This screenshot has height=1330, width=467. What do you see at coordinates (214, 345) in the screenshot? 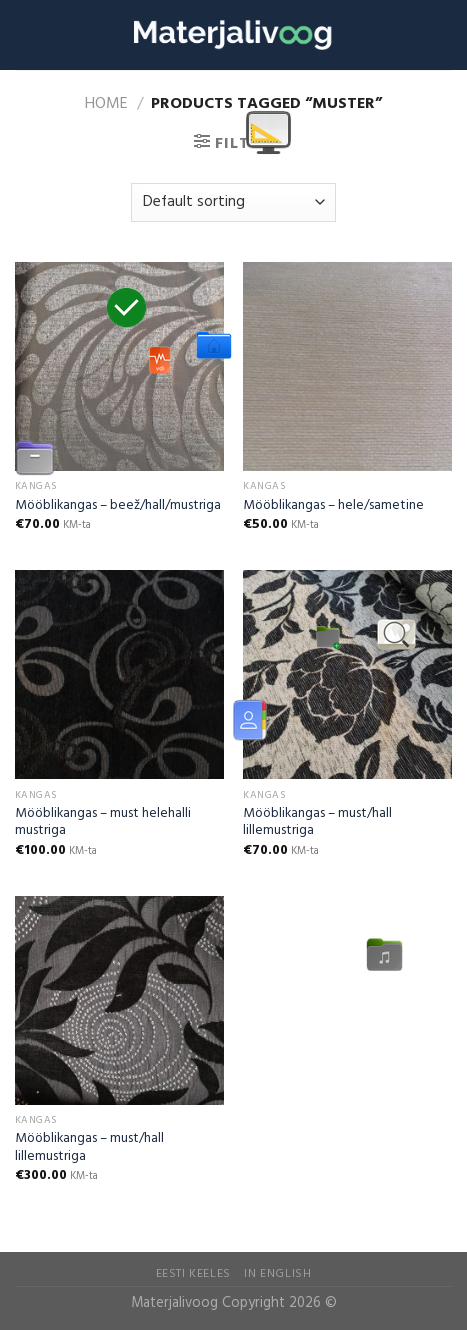
I see `open your home folder` at bounding box center [214, 345].